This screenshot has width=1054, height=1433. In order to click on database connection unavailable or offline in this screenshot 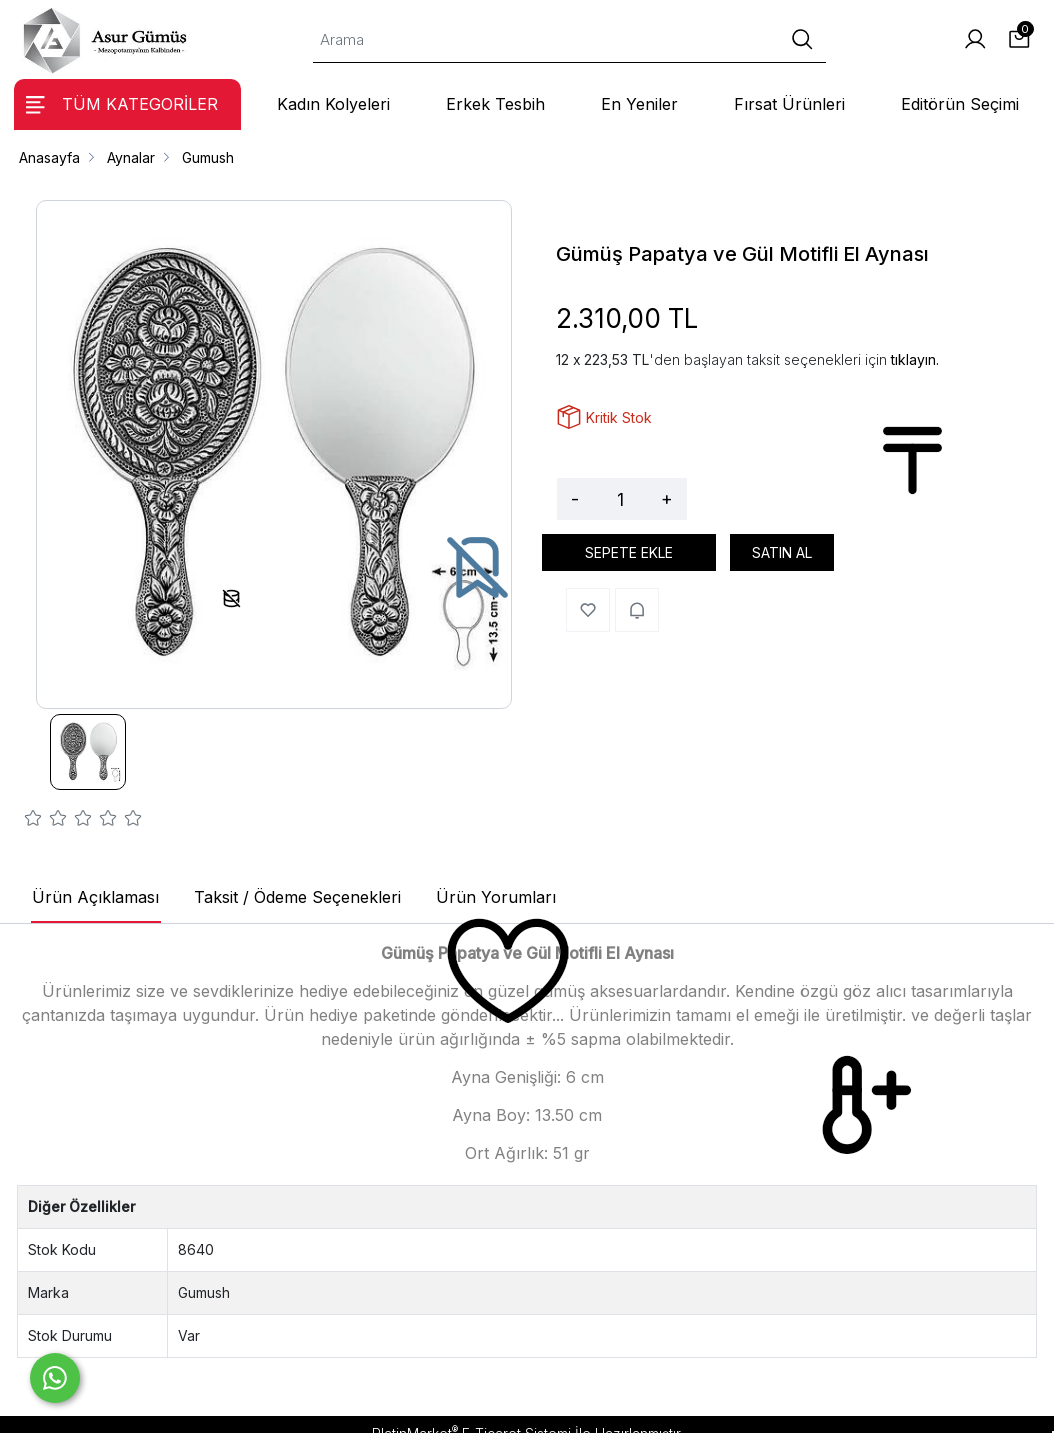, I will do `click(231, 598)`.